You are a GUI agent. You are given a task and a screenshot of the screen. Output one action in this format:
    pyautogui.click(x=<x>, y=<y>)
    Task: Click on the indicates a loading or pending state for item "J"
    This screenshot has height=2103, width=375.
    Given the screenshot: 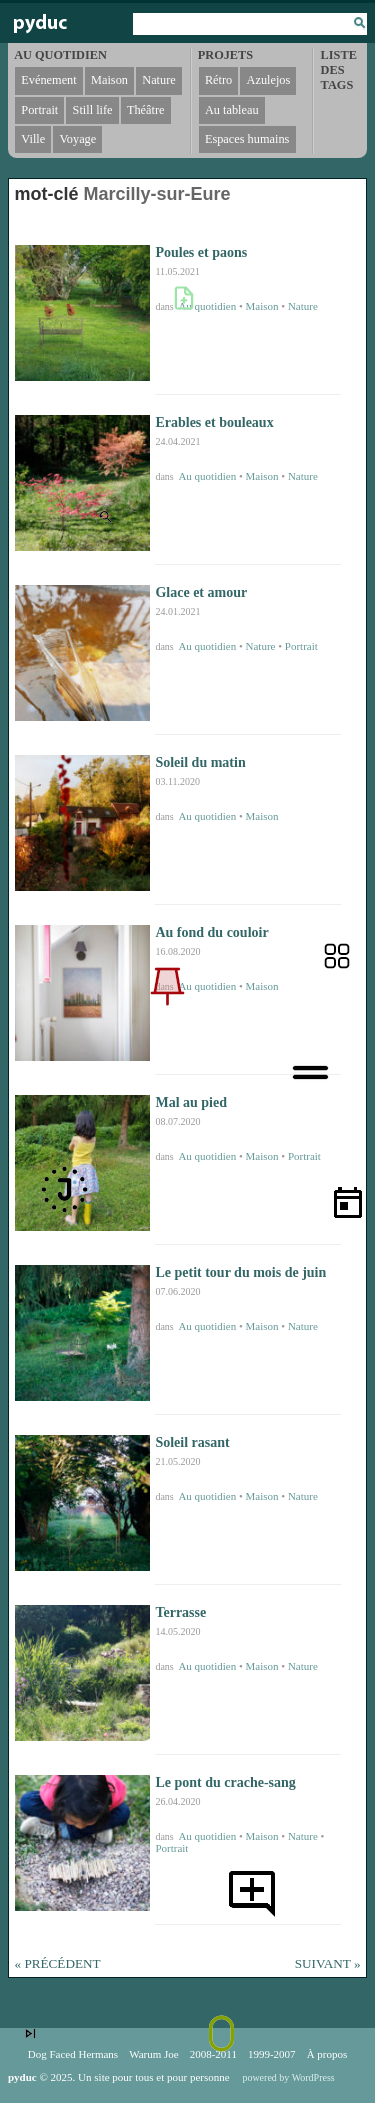 What is the action you would take?
    pyautogui.click(x=64, y=1189)
    